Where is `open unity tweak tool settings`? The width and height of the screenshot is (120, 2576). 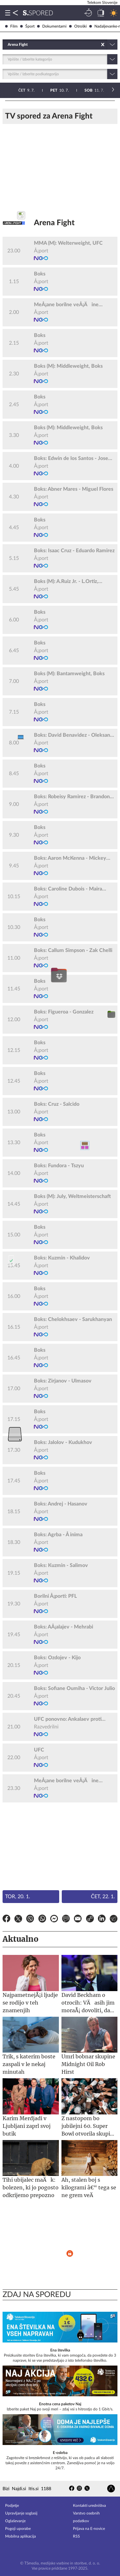
open unity tweak tool settings is located at coordinates (21, 215).